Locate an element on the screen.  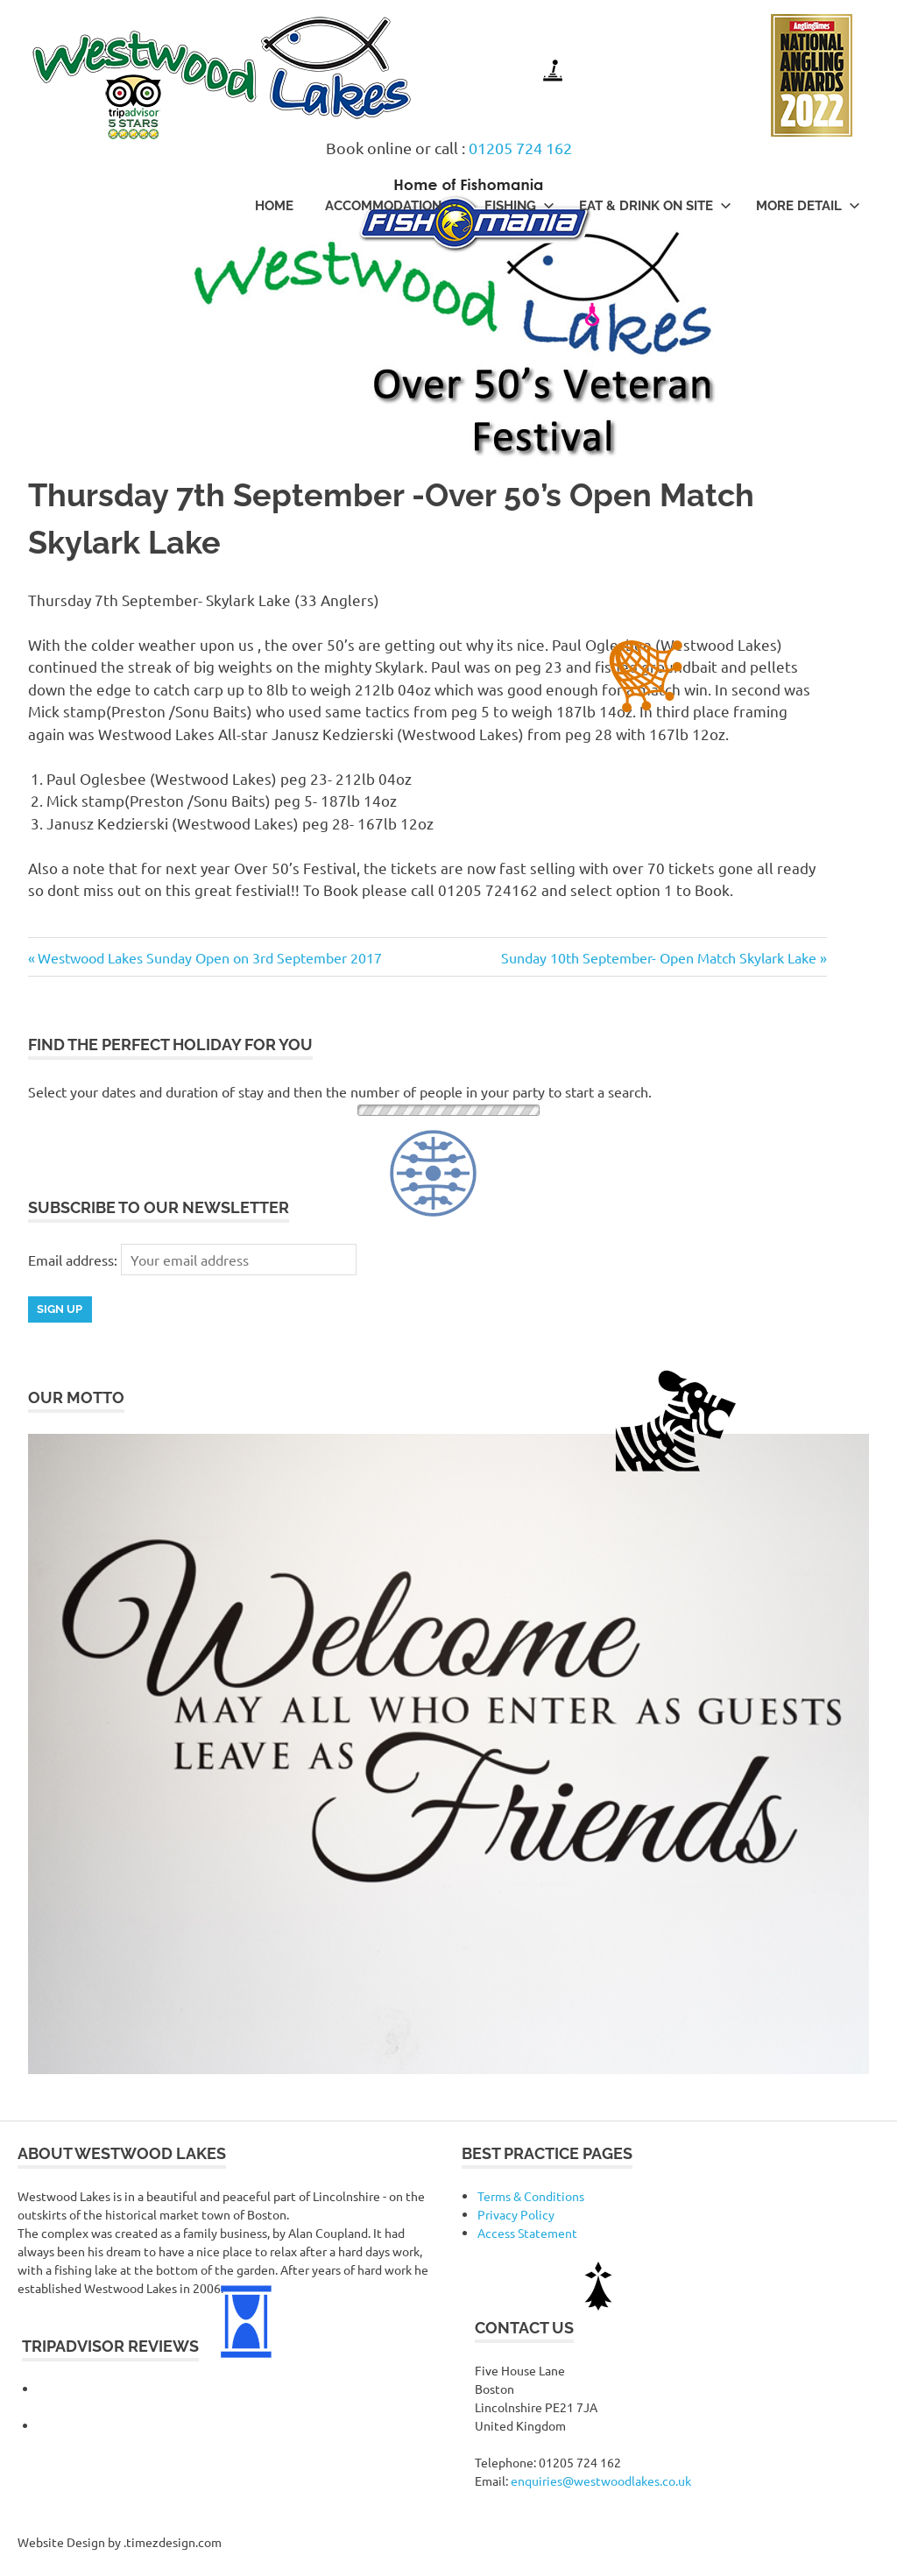
heraldic ermine symbol used in coat of arms or crest designs is located at coordinates (598, 2286).